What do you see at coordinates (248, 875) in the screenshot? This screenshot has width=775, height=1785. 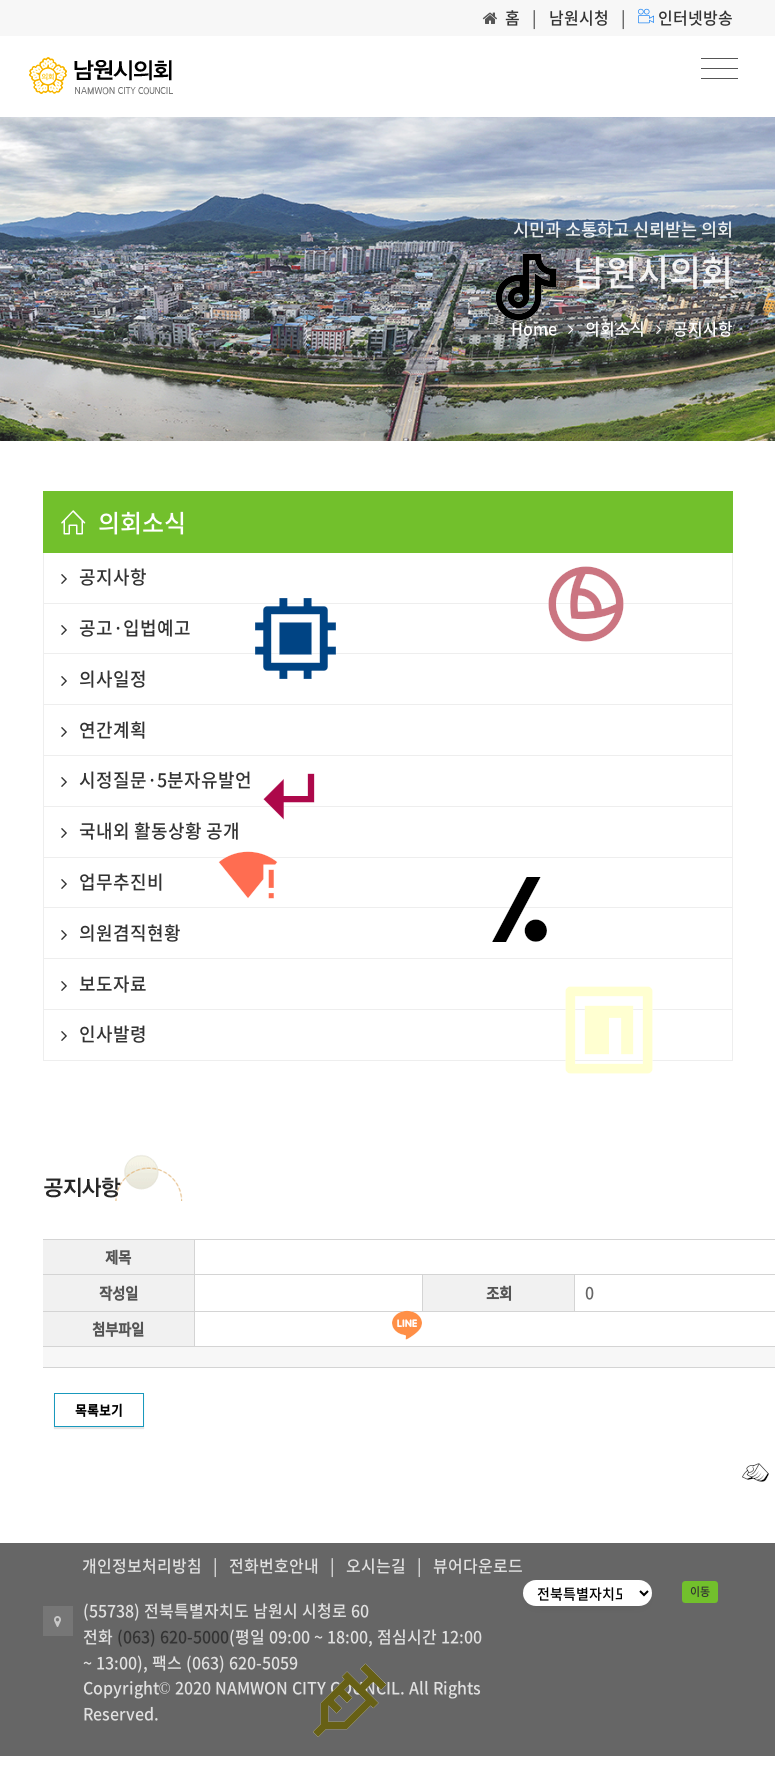 I see `indicates a wifi connection error` at bounding box center [248, 875].